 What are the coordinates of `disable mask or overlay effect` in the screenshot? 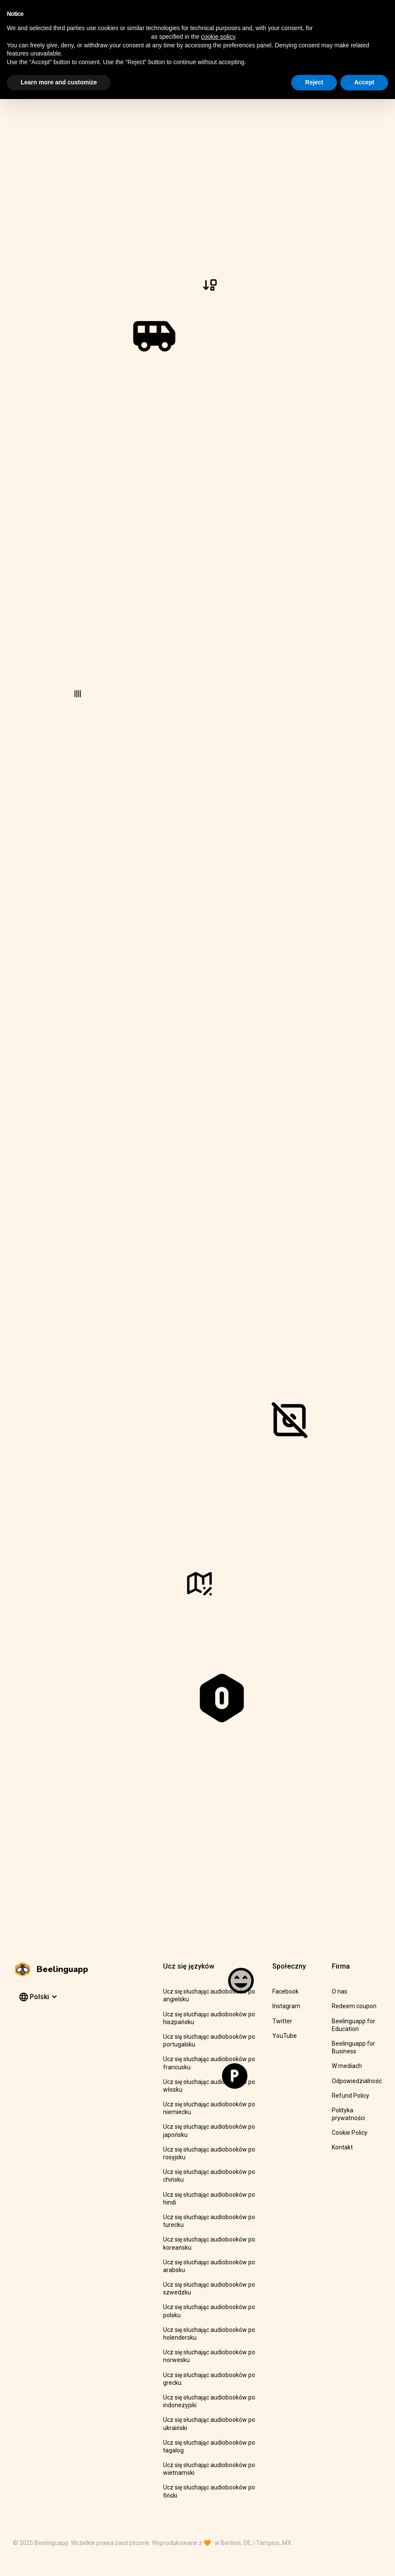 It's located at (290, 1420).